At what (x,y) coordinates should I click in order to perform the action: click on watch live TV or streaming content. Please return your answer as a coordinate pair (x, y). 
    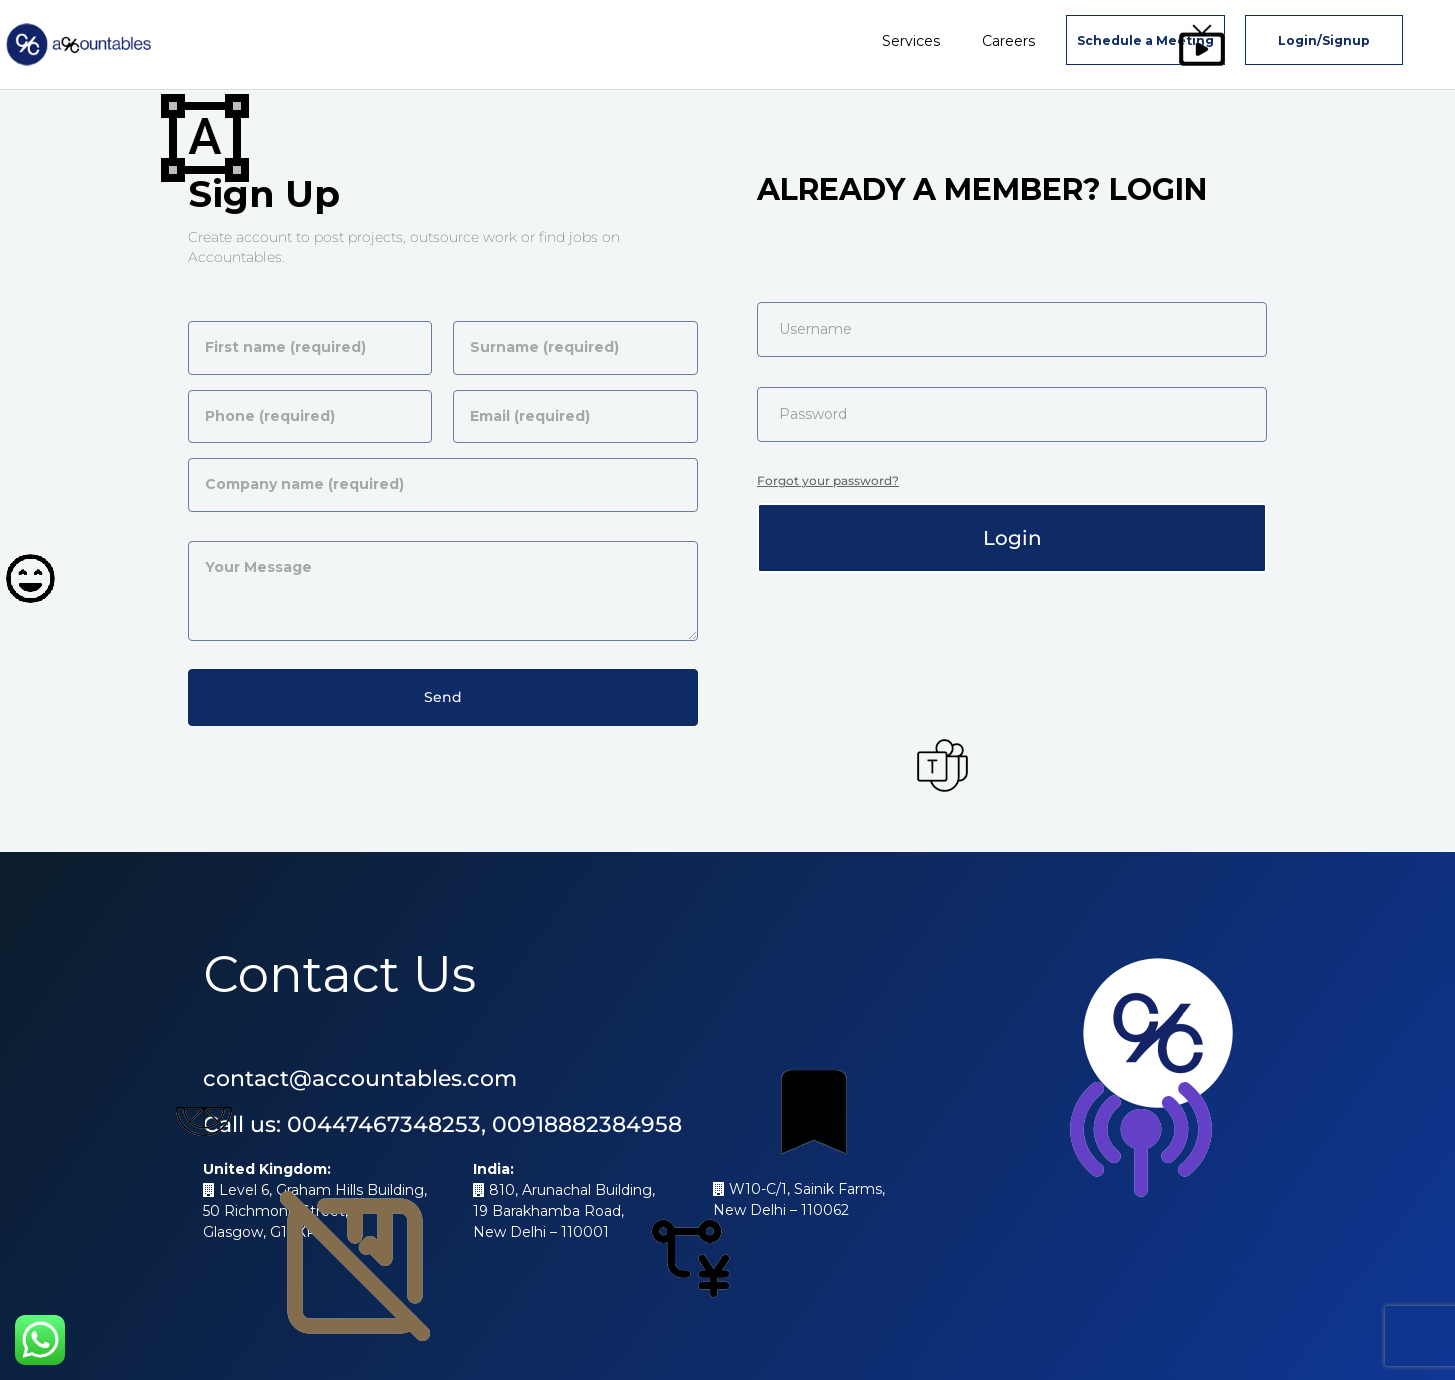
    Looking at the image, I should click on (1202, 45).